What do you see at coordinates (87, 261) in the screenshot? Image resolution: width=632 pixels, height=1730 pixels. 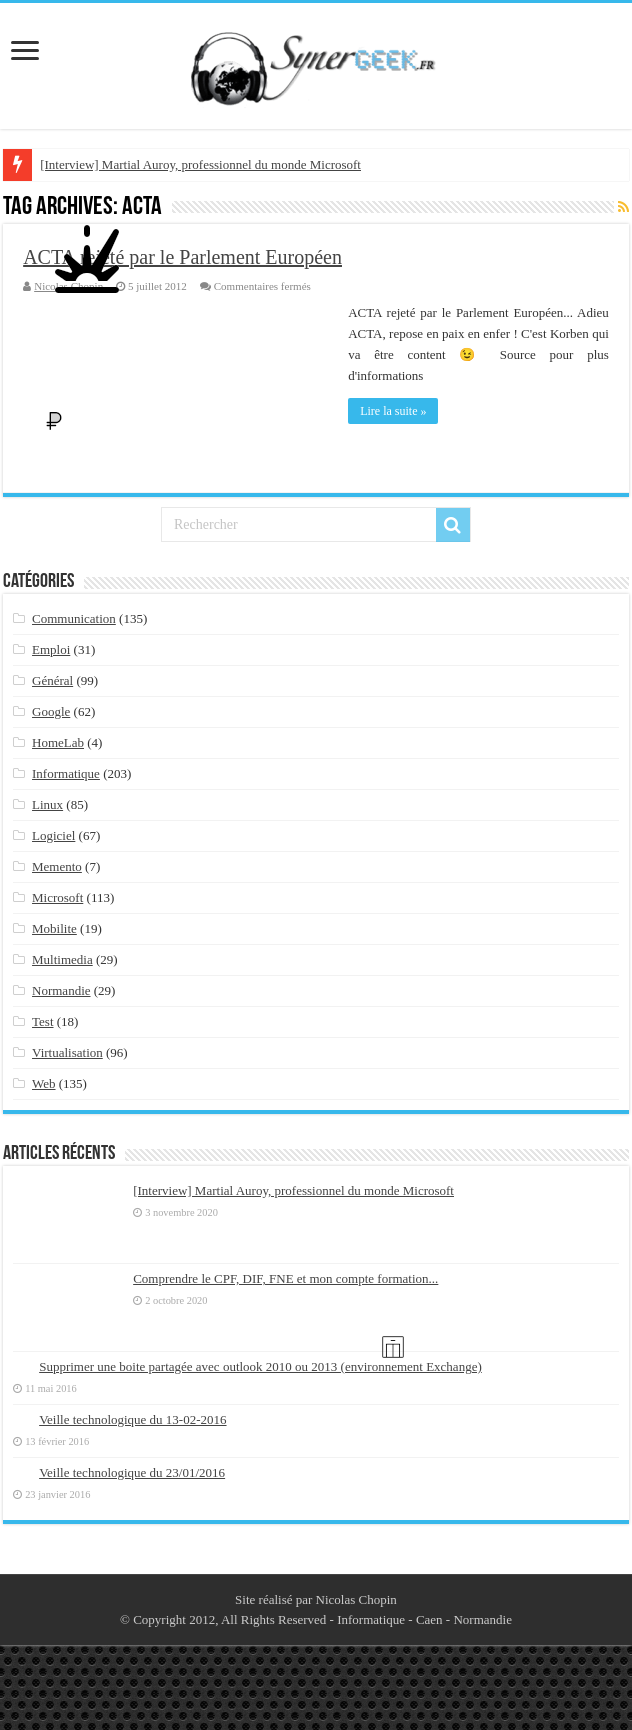 I see `indicates an explosion or blast effect` at bounding box center [87, 261].